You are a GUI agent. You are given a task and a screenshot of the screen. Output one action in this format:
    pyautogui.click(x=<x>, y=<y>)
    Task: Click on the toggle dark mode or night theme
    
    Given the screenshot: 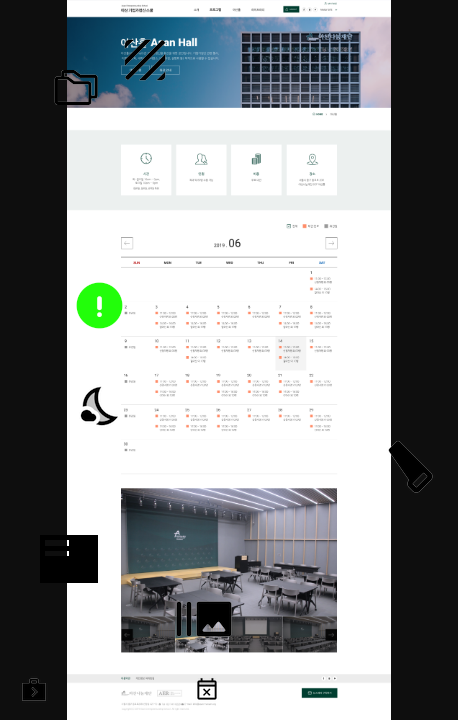 What is the action you would take?
    pyautogui.click(x=102, y=406)
    